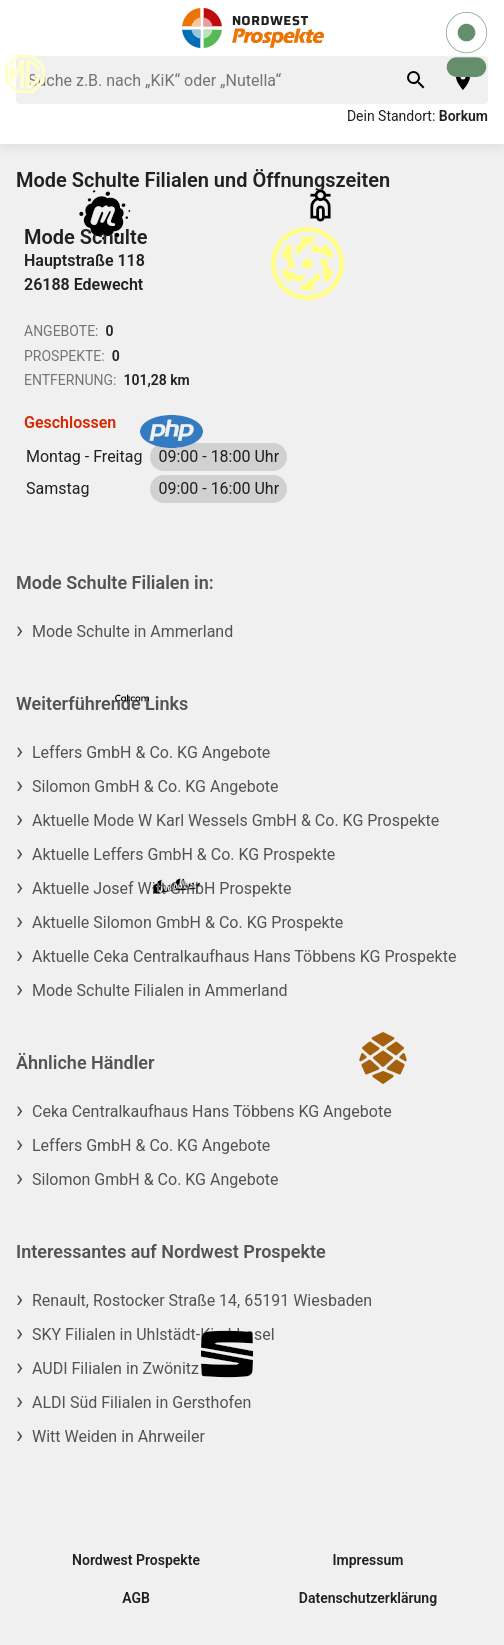  I want to click on SEAT car brand logo, so click(227, 1354).